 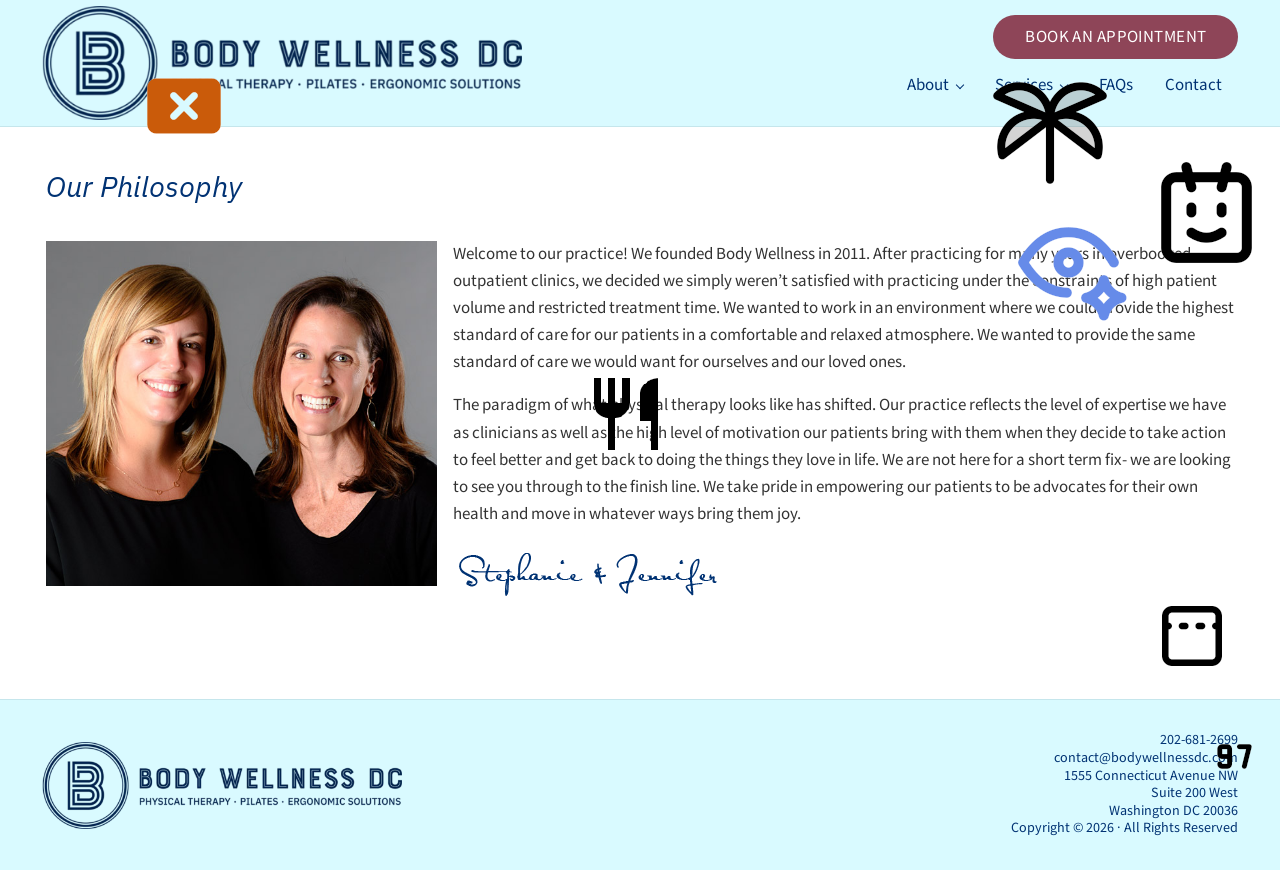 What do you see at coordinates (184, 106) in the screenshot?
I see `close or dismiss a dialog box` at bounding box center [184, 106].